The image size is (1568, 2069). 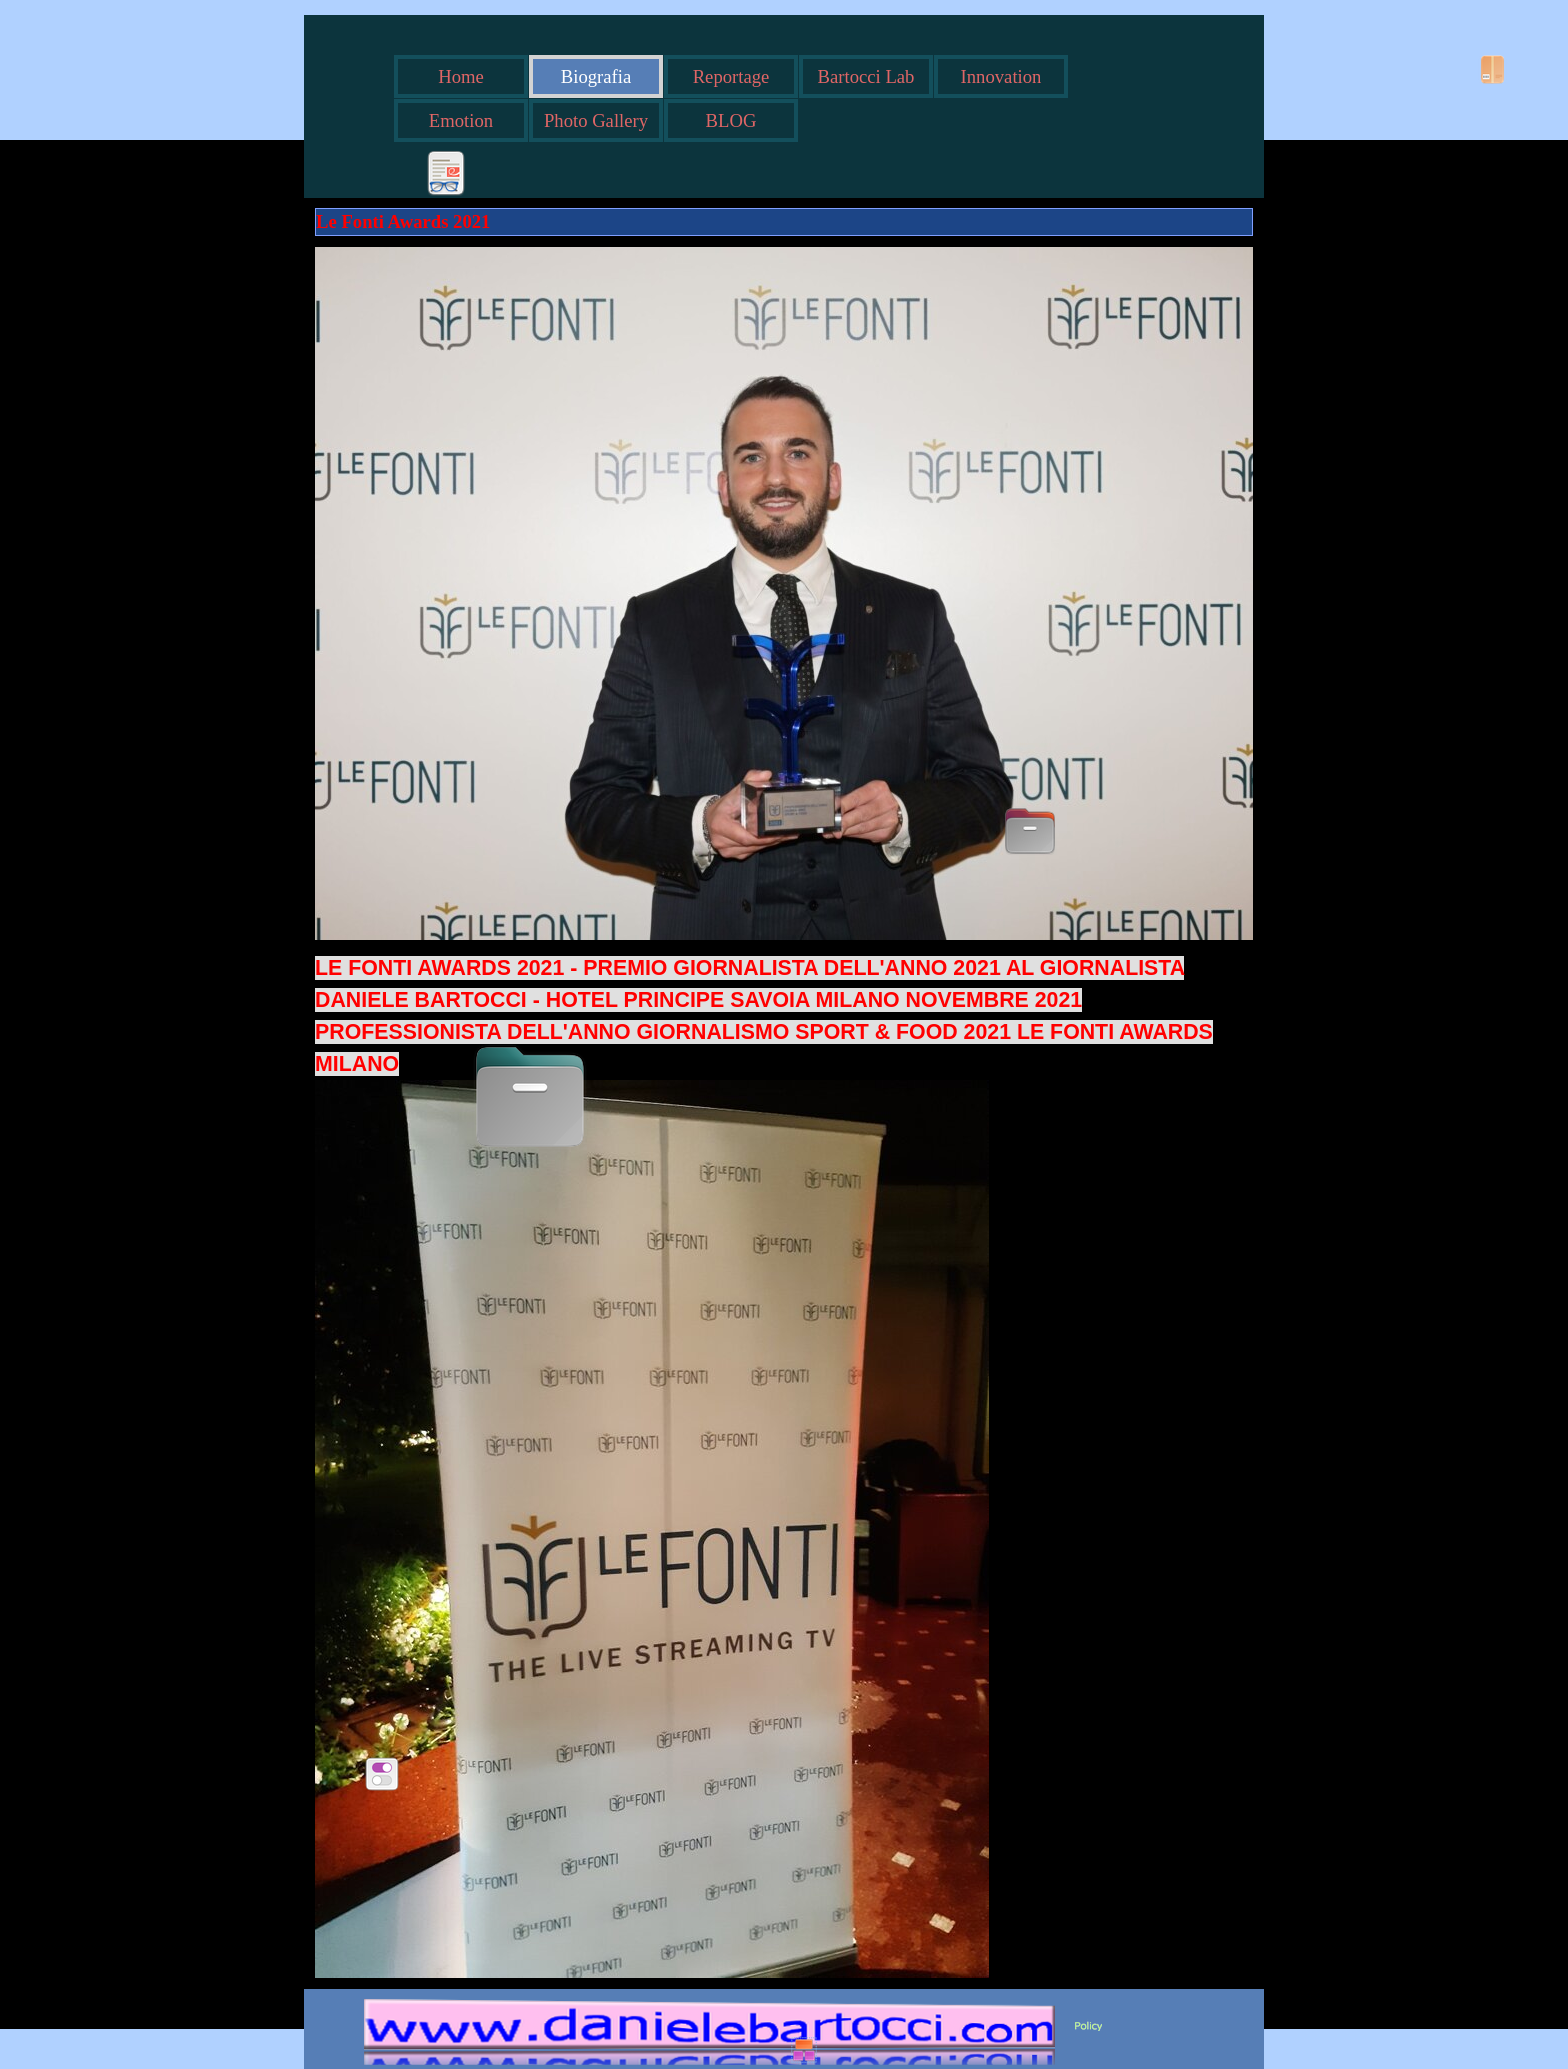 I want to click on a compressed archive or package file, so click(x=1492, y=69).